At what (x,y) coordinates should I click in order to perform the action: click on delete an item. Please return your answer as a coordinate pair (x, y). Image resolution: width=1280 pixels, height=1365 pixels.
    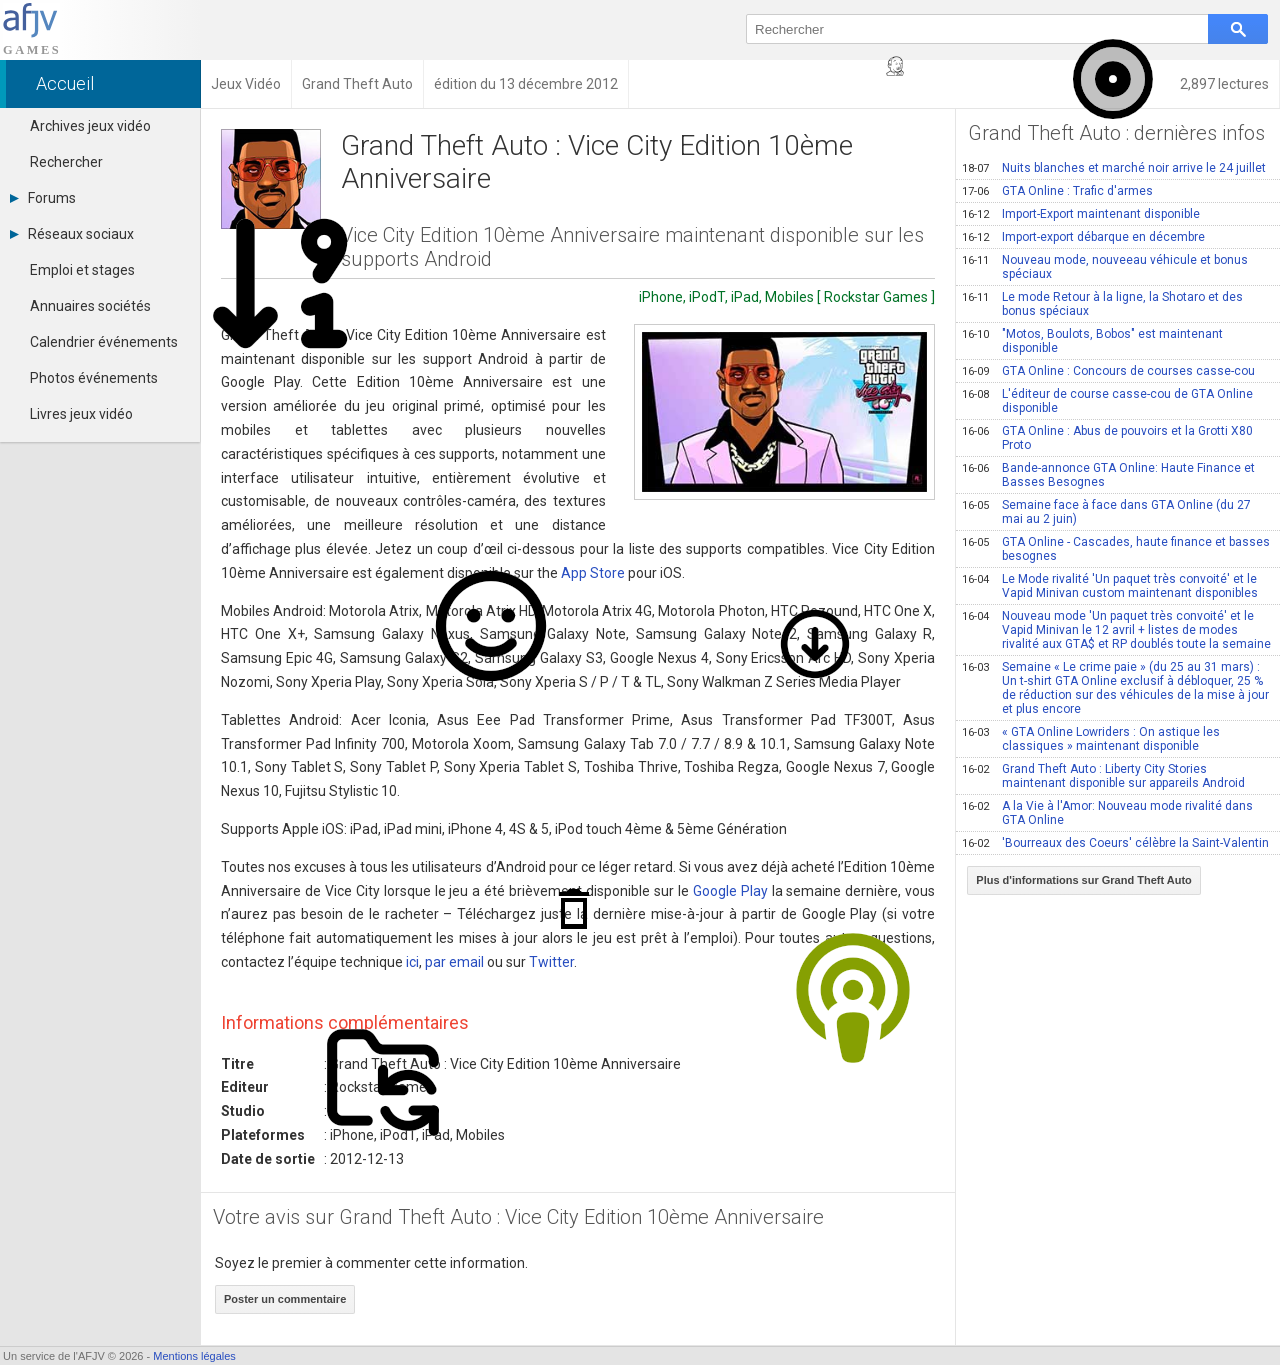
    Looking at the image, I should click on (574, 909).